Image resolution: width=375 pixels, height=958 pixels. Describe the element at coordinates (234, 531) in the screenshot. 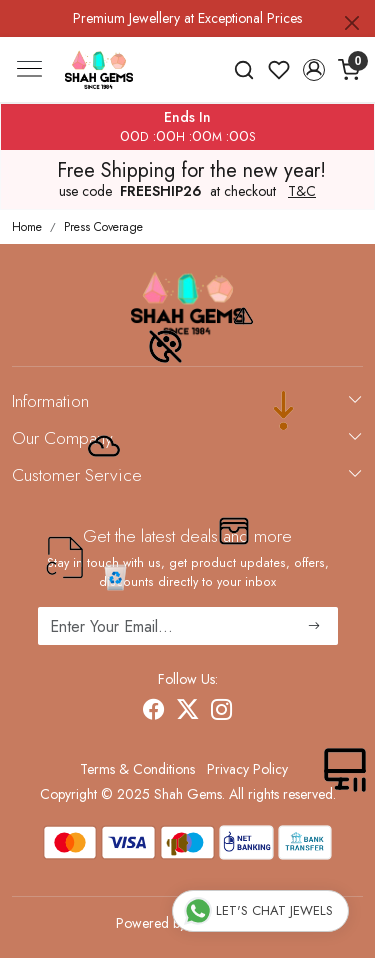

I see `access your wallet or payment methods` at that location.